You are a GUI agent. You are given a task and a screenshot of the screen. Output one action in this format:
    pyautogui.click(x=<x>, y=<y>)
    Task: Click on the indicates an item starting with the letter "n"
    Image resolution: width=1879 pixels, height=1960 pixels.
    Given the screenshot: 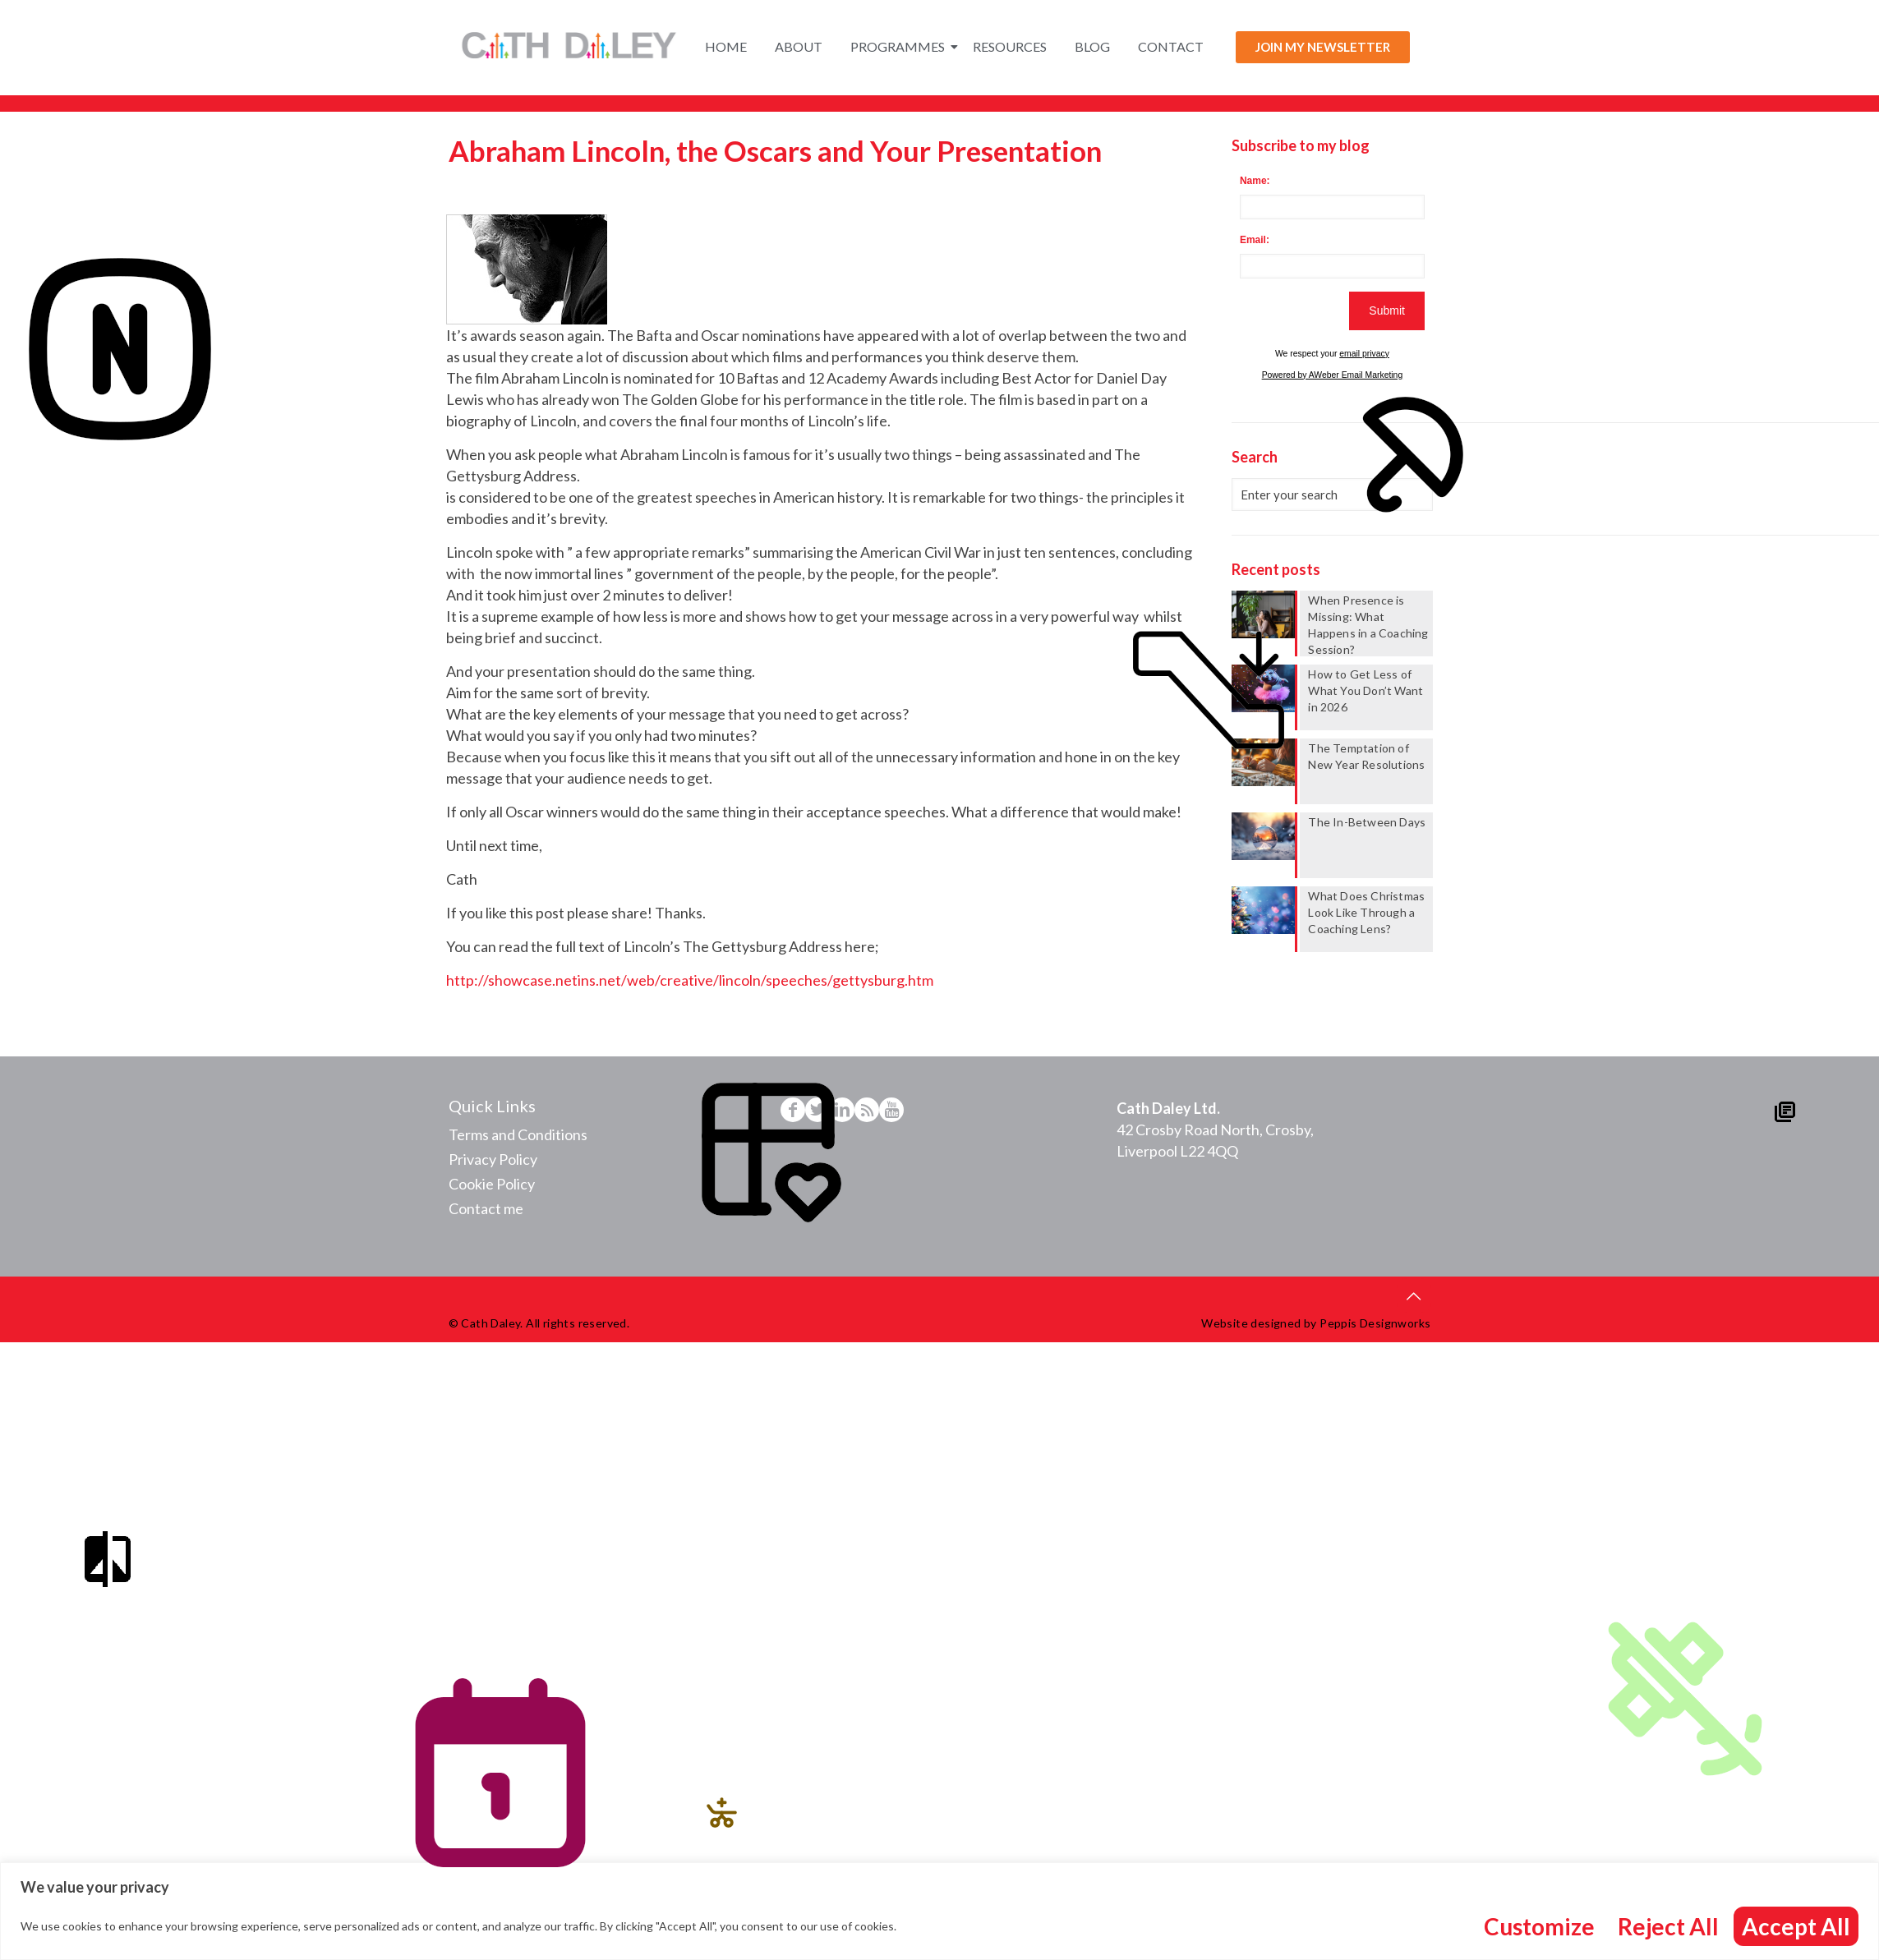 What is the action you would take?
    pyautogui.click(x=120, y=349)
    